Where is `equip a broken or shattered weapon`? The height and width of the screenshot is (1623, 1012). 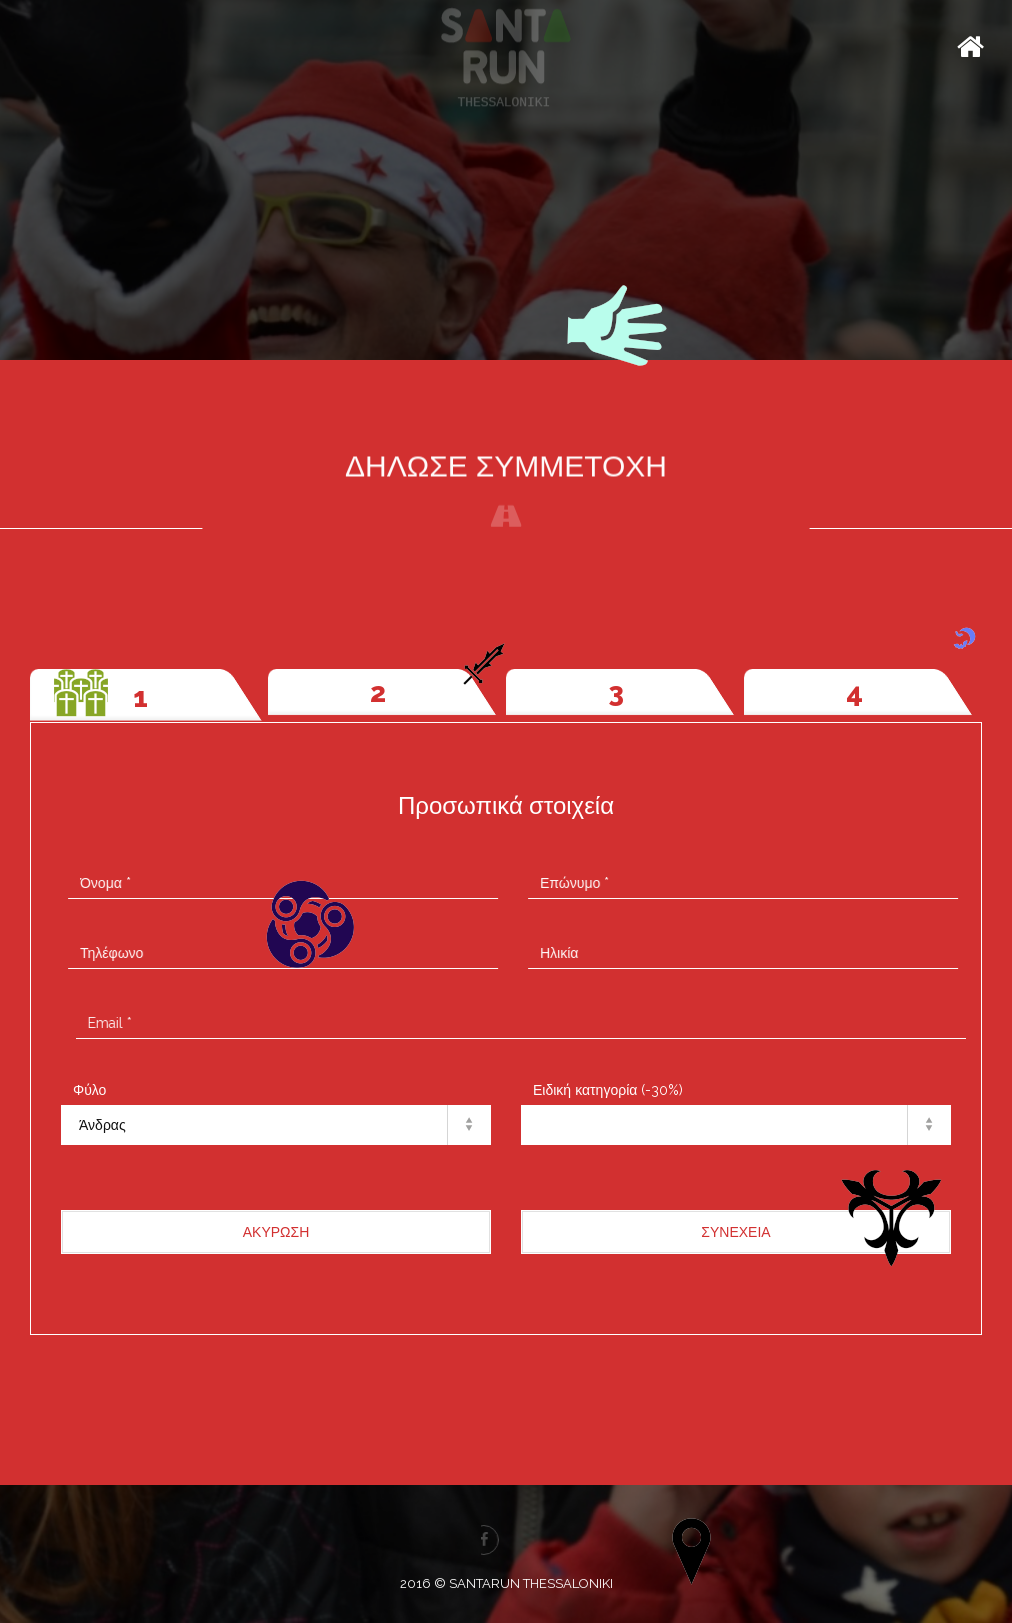
equip a broken or shattered weapon is located at coordinates (483, 664).